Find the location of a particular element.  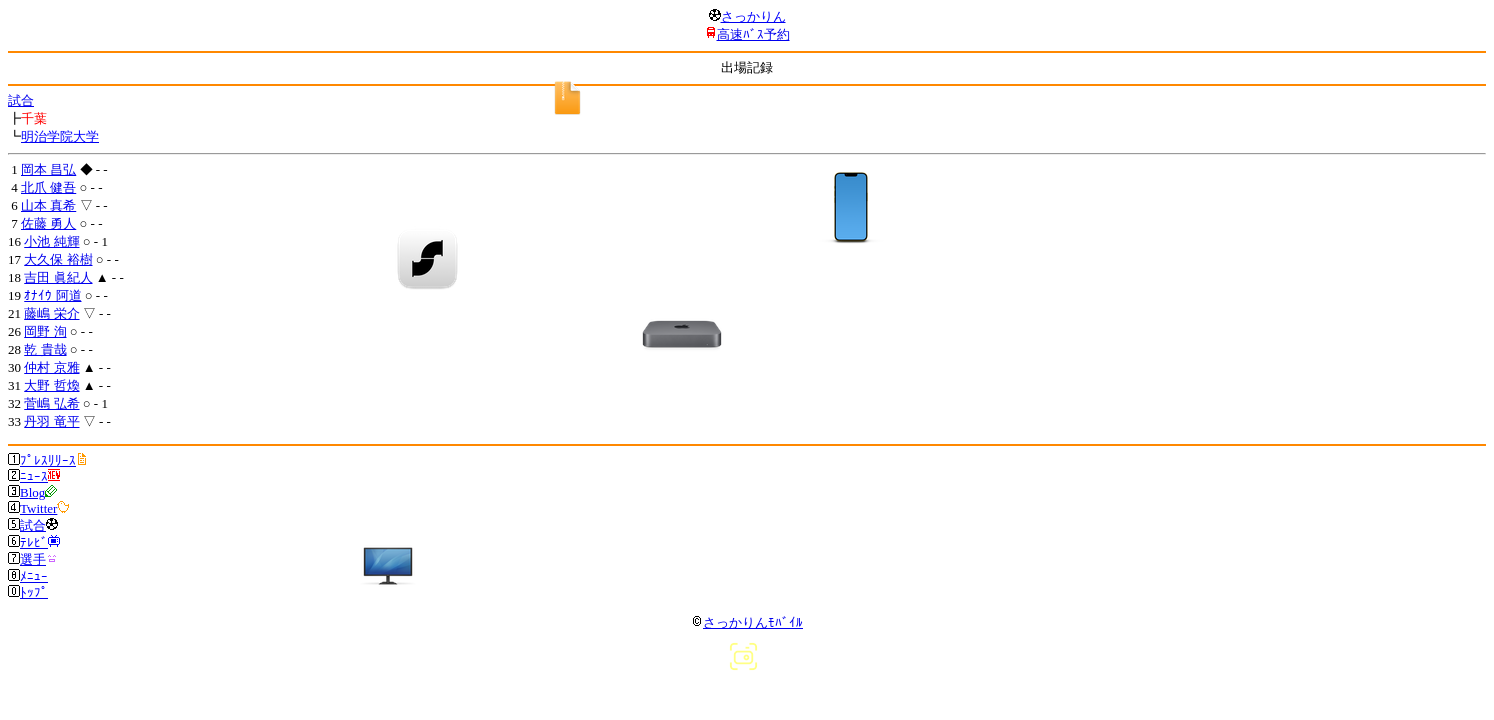

take a screenshot is located at coordinates (743, 656).